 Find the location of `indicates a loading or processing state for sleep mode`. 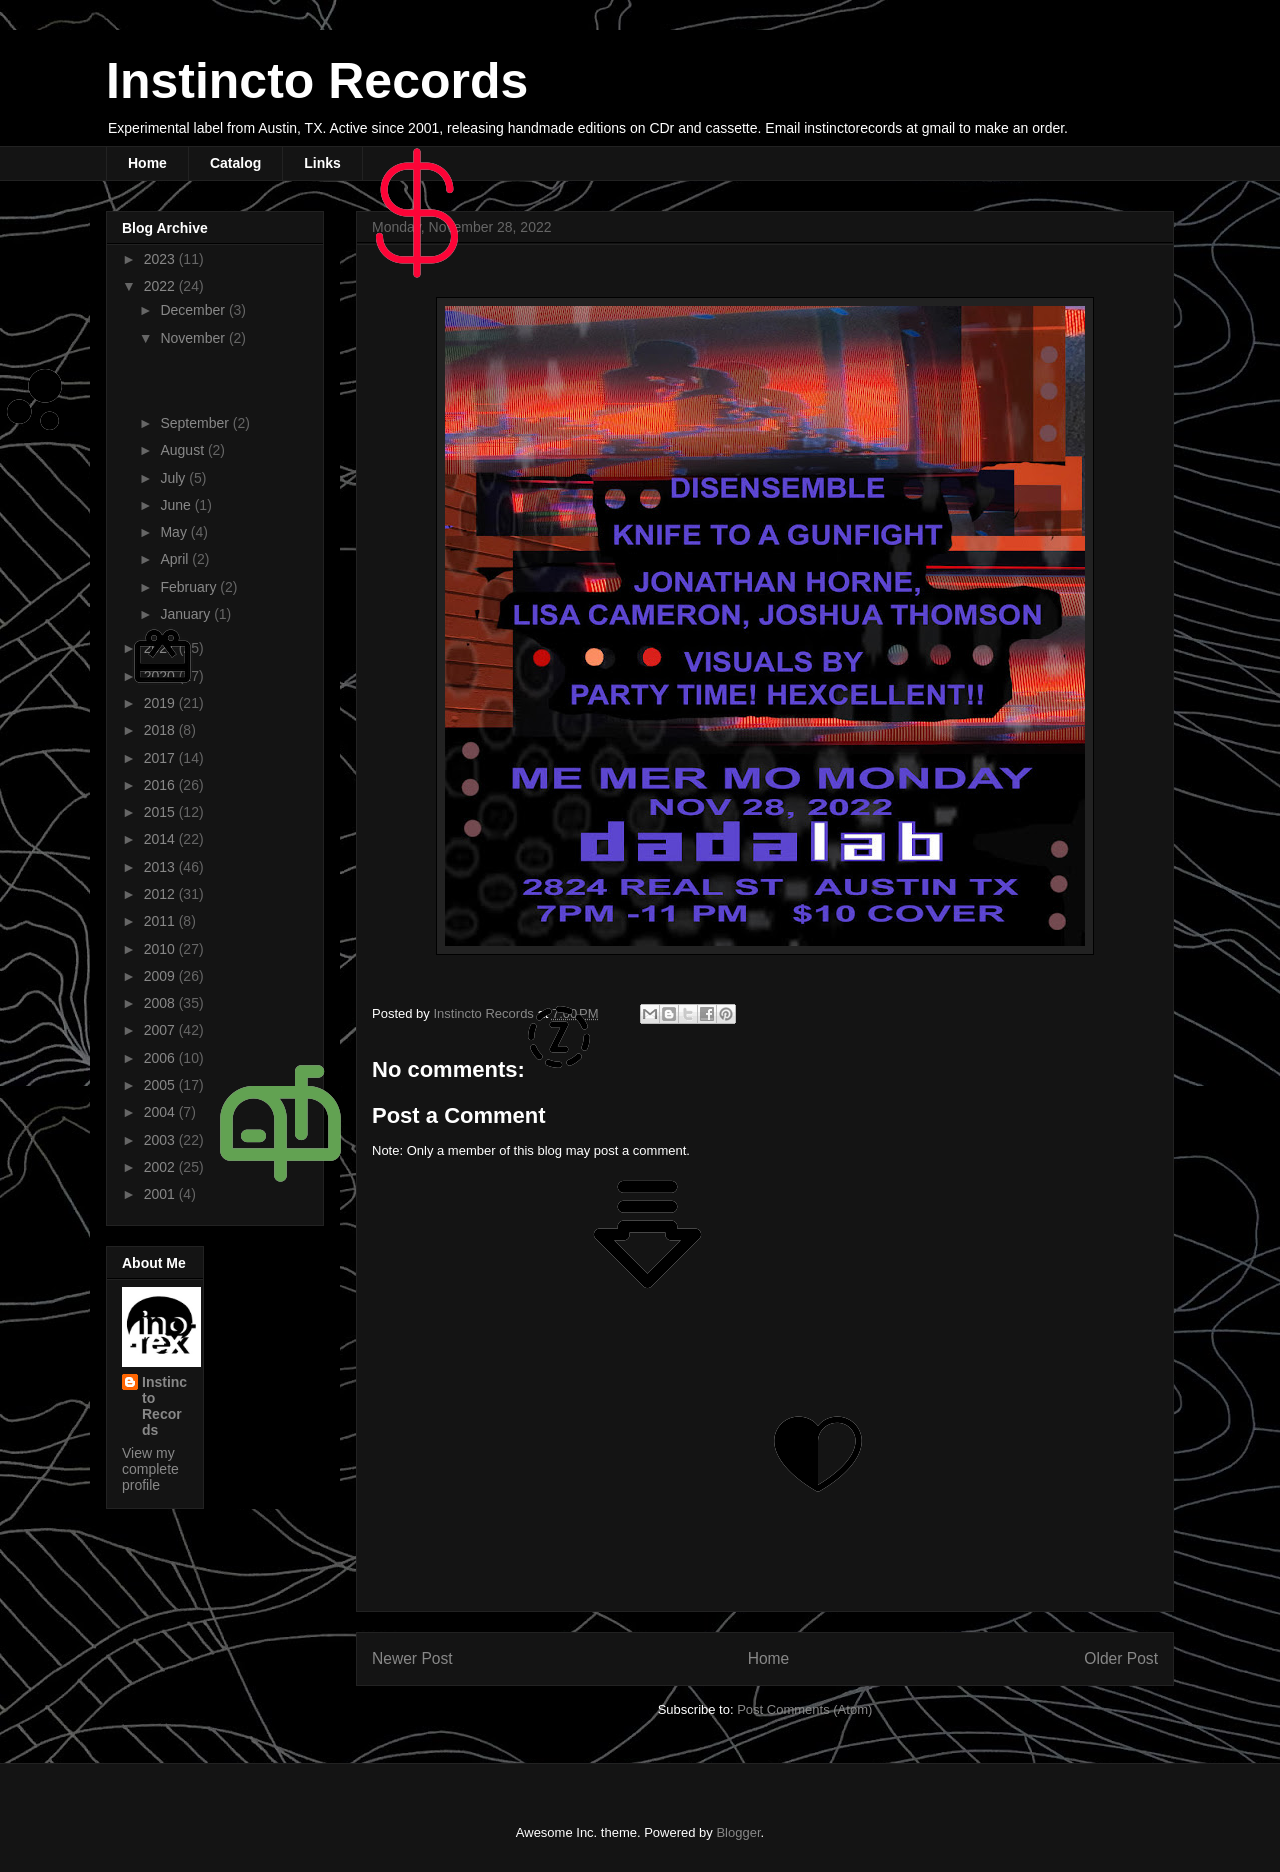

indicates a loading or processing state for sleep mode is located at coordinates (559, 1037).